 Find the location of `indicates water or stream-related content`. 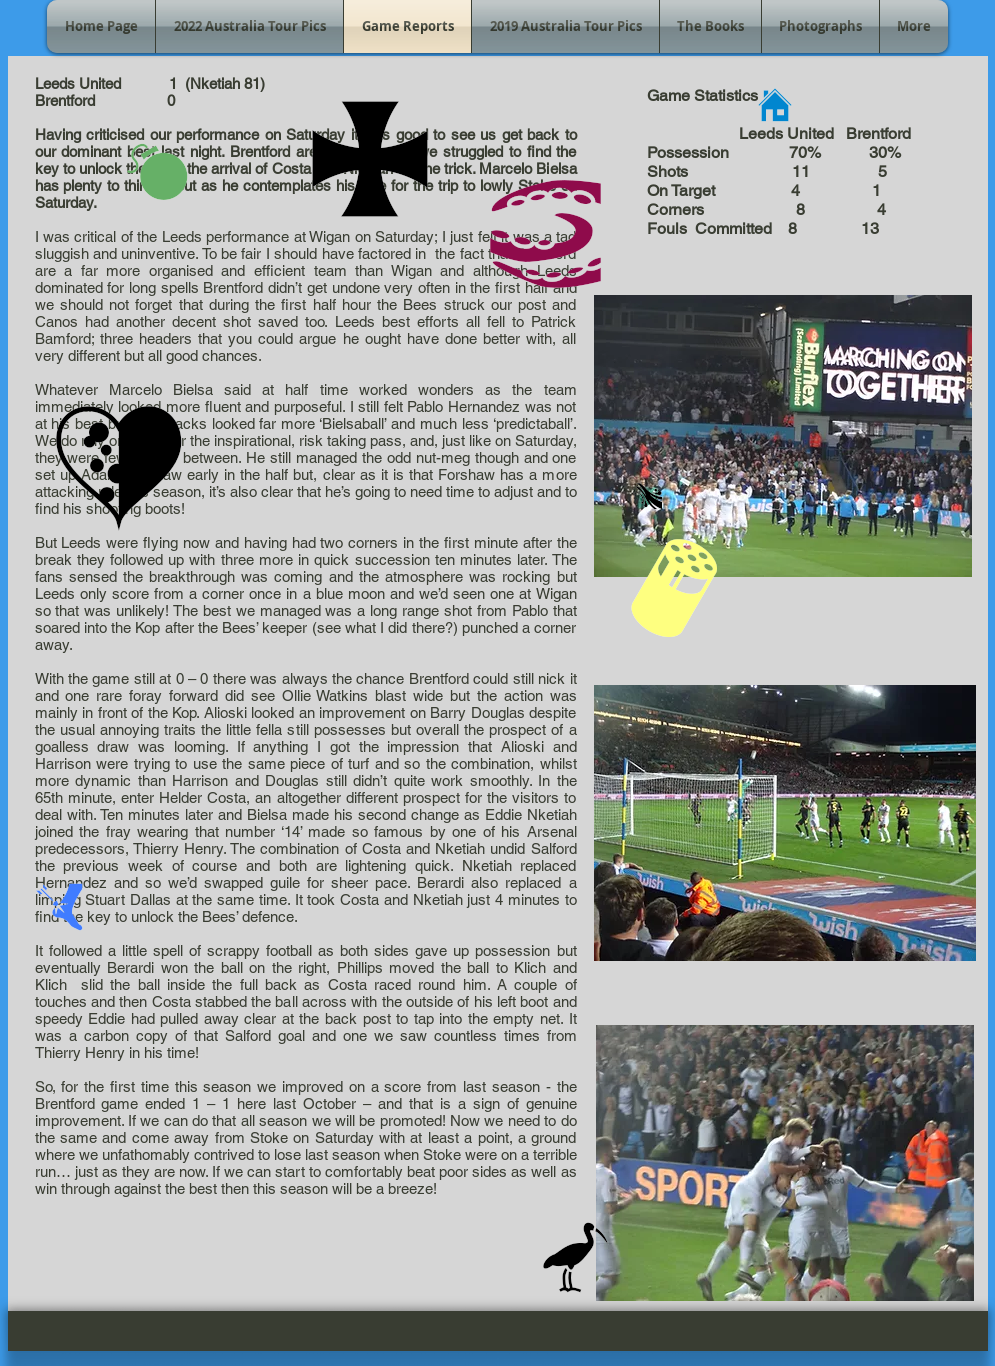

indicates water or stream-related content is located at coordinates (649, 496).